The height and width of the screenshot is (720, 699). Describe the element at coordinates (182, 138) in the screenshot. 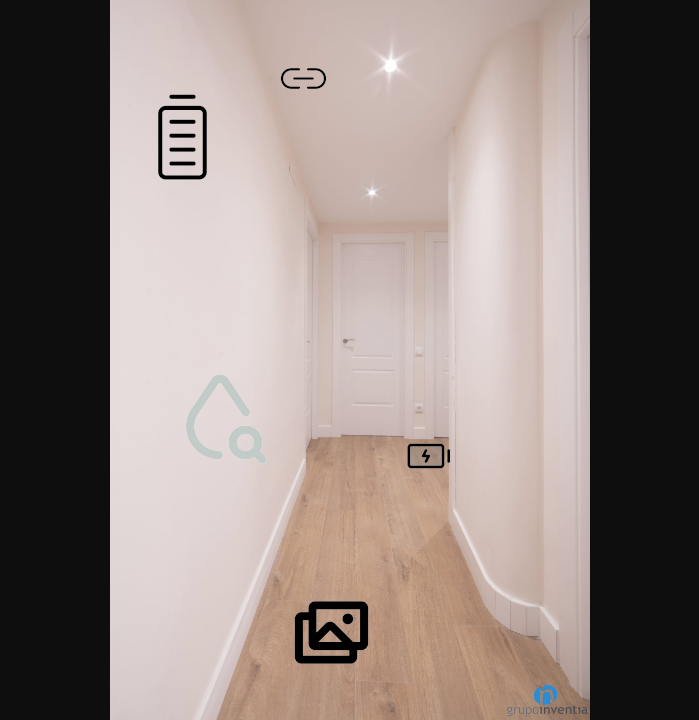

I see `indicates full battery charge` at that location.